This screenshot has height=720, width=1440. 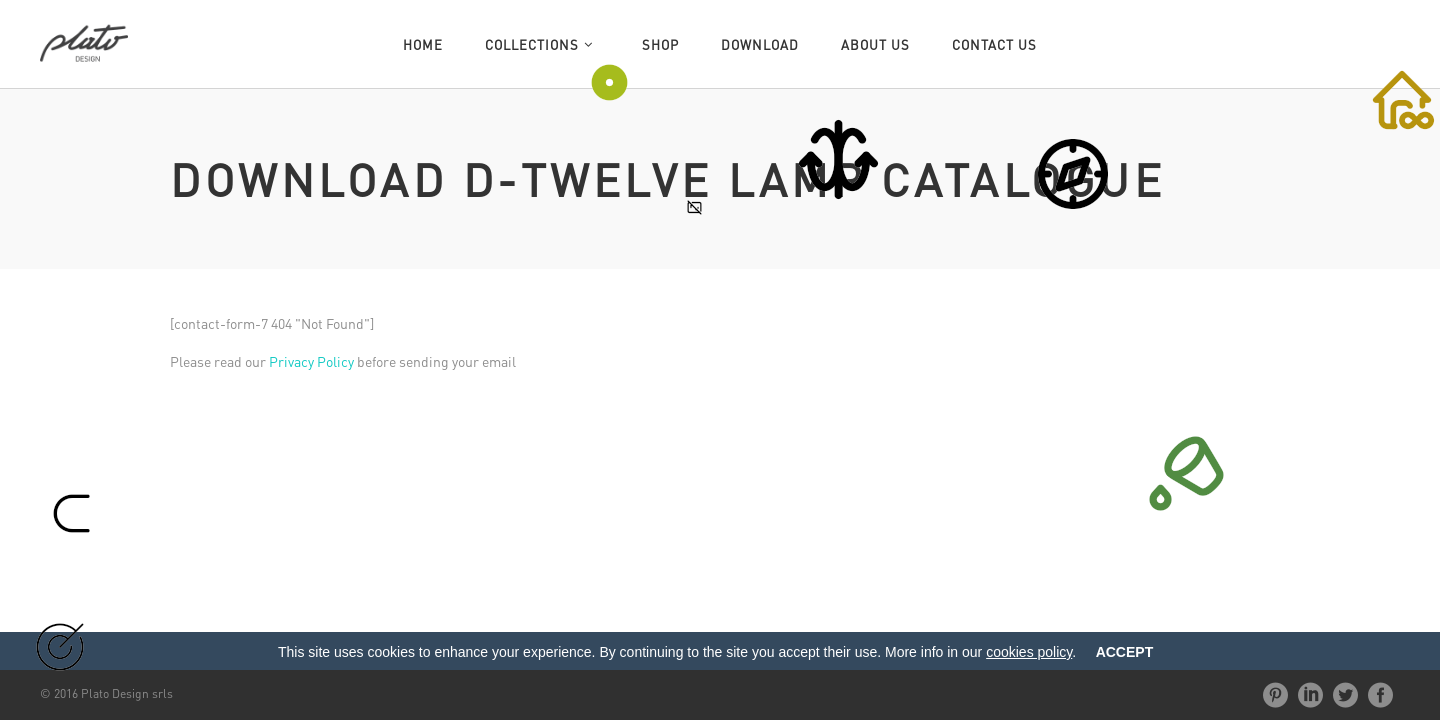 What do you see at coordinates (694, 207) in the screenshot?
I see `disable aspect ratio lock` at bounding box center [694, 207].